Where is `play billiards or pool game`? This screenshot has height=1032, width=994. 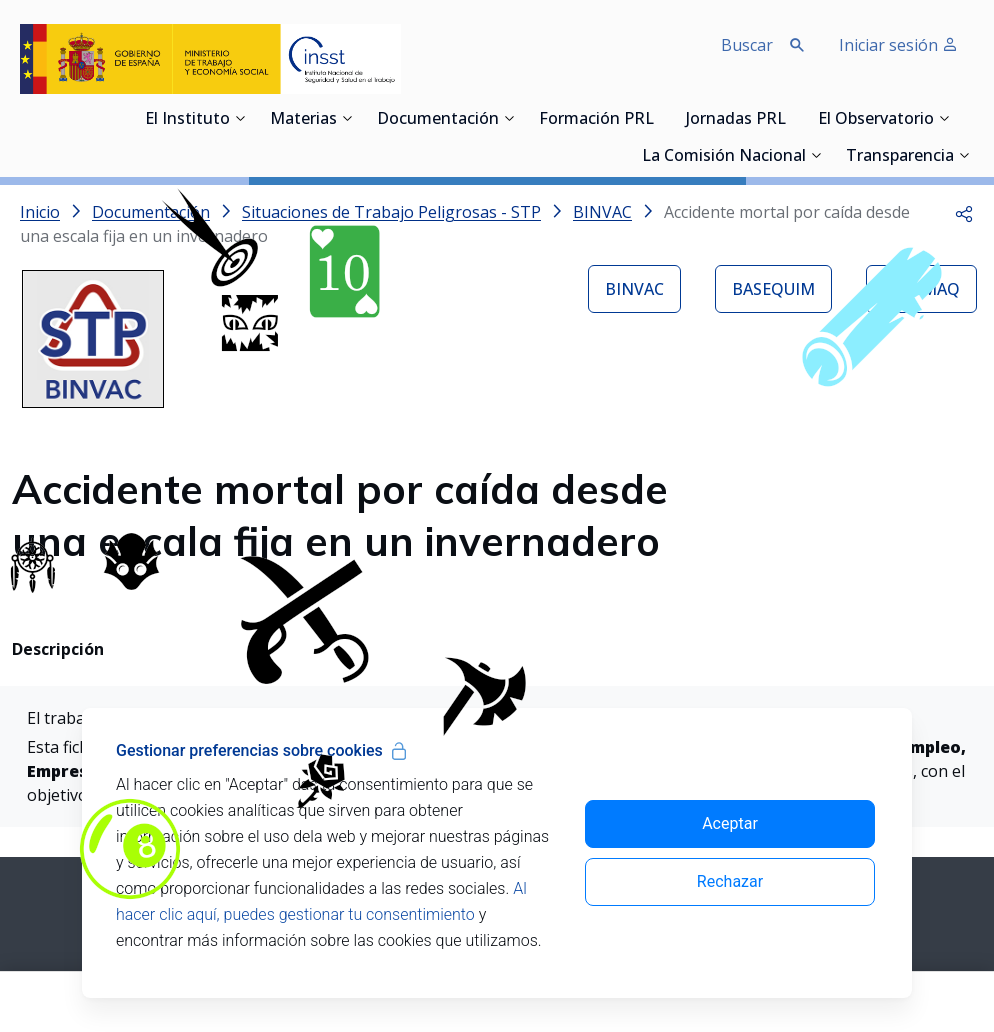 play billiards or pool game is located at coordinates (130, 849).